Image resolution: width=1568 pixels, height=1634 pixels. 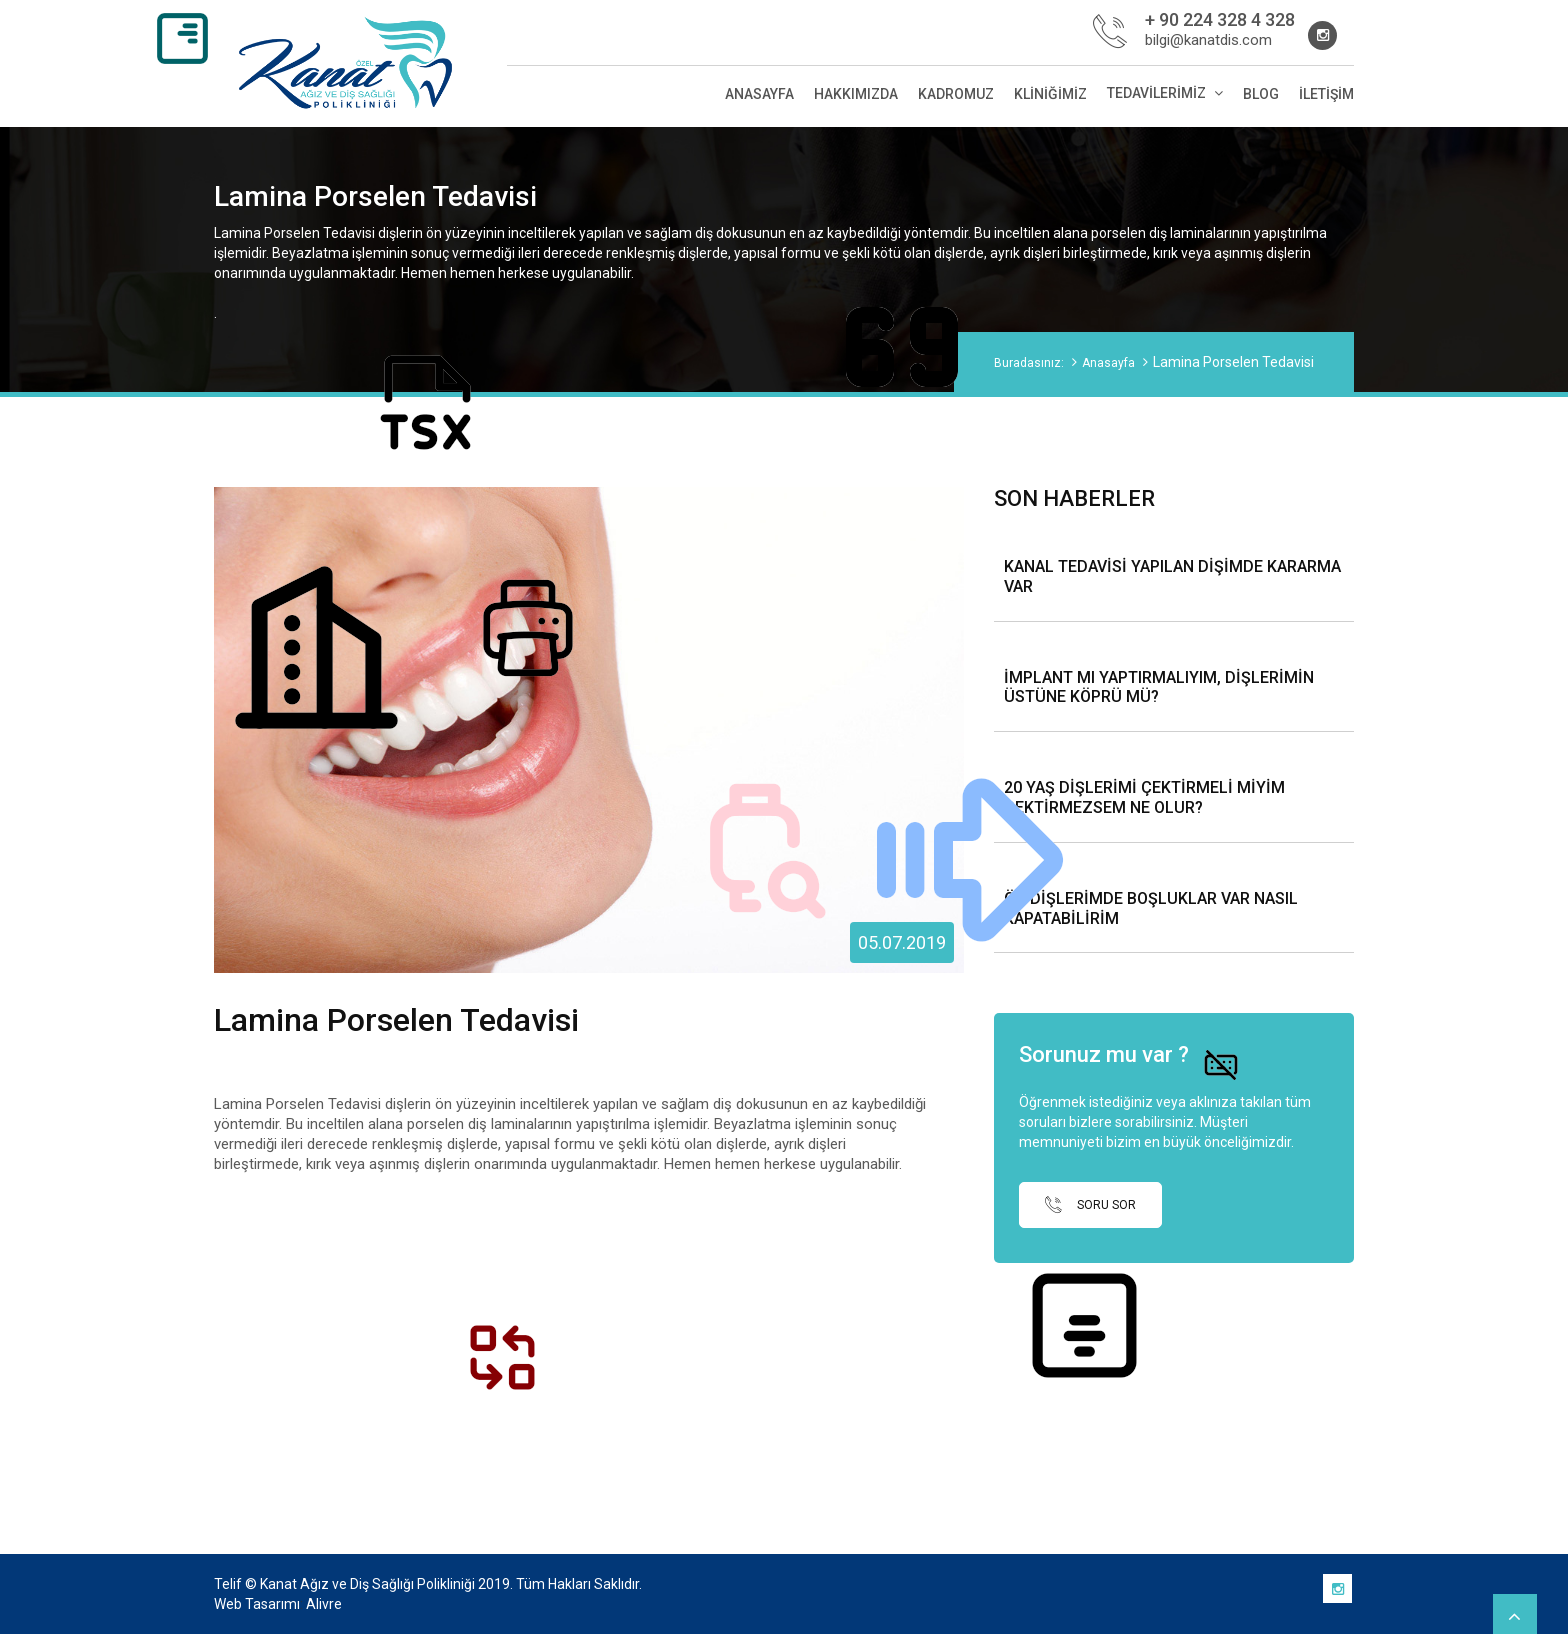 I want to click on align content to bottom center of container, so click(x=1084, y=1325).